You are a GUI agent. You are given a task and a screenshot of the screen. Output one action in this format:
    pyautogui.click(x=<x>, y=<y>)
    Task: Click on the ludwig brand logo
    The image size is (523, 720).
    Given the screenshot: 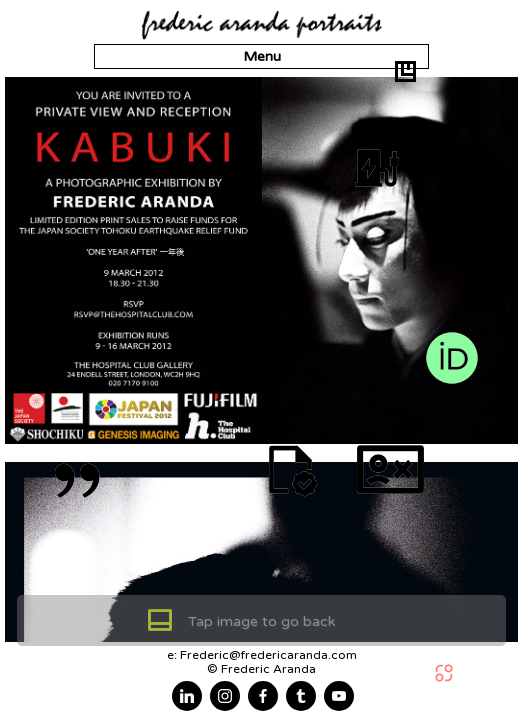 What is the action you would take?
    pyautogui.click(x=405, y=71)
    